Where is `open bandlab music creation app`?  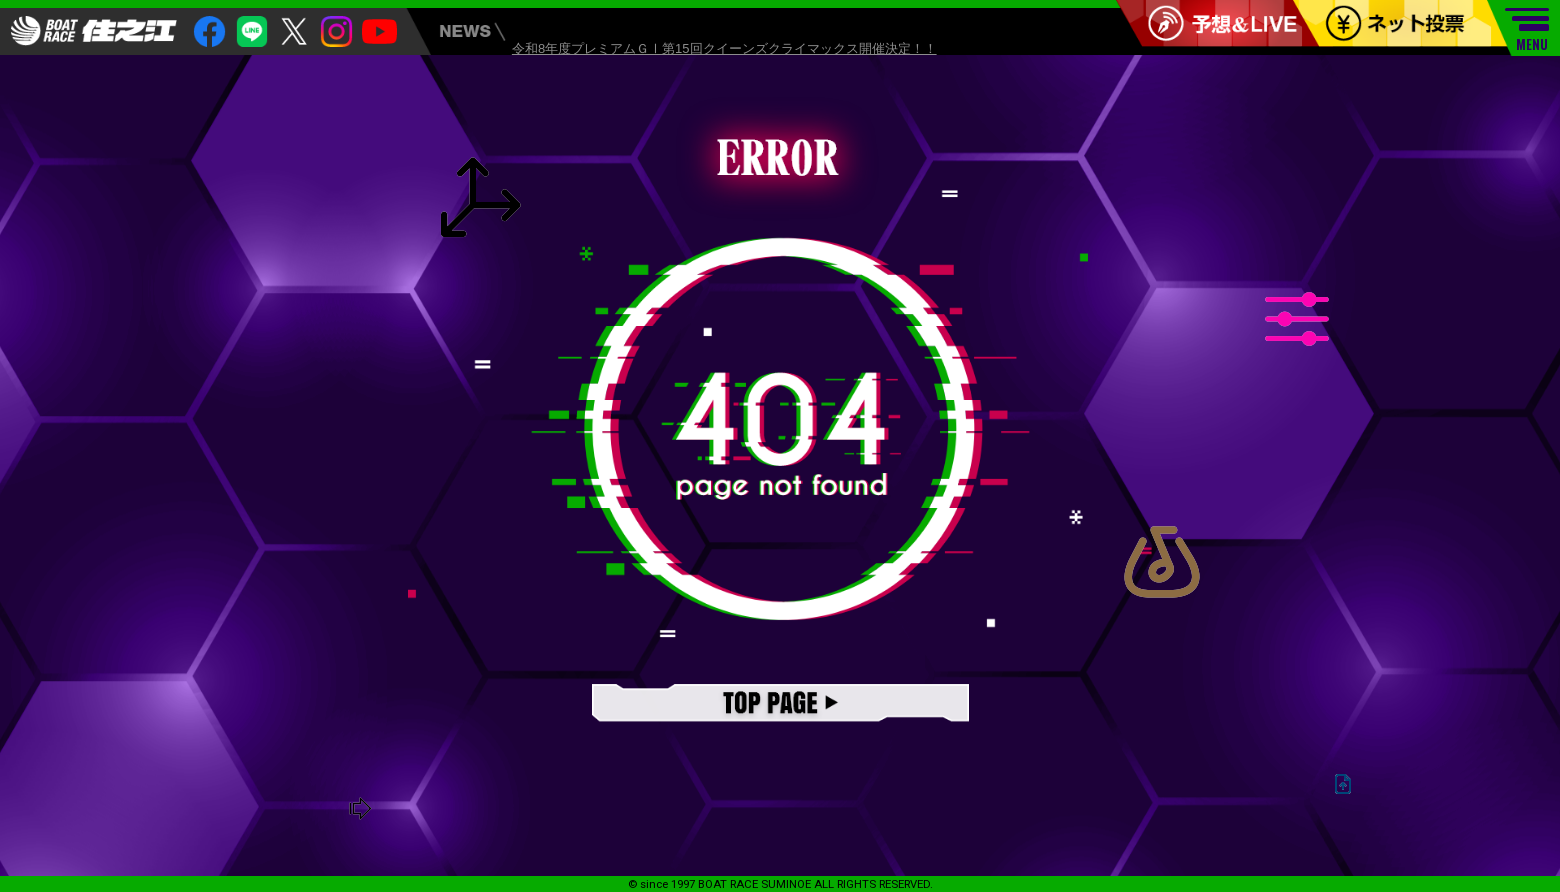
open bandlab music creation app is located at coordinates (1162, 560).